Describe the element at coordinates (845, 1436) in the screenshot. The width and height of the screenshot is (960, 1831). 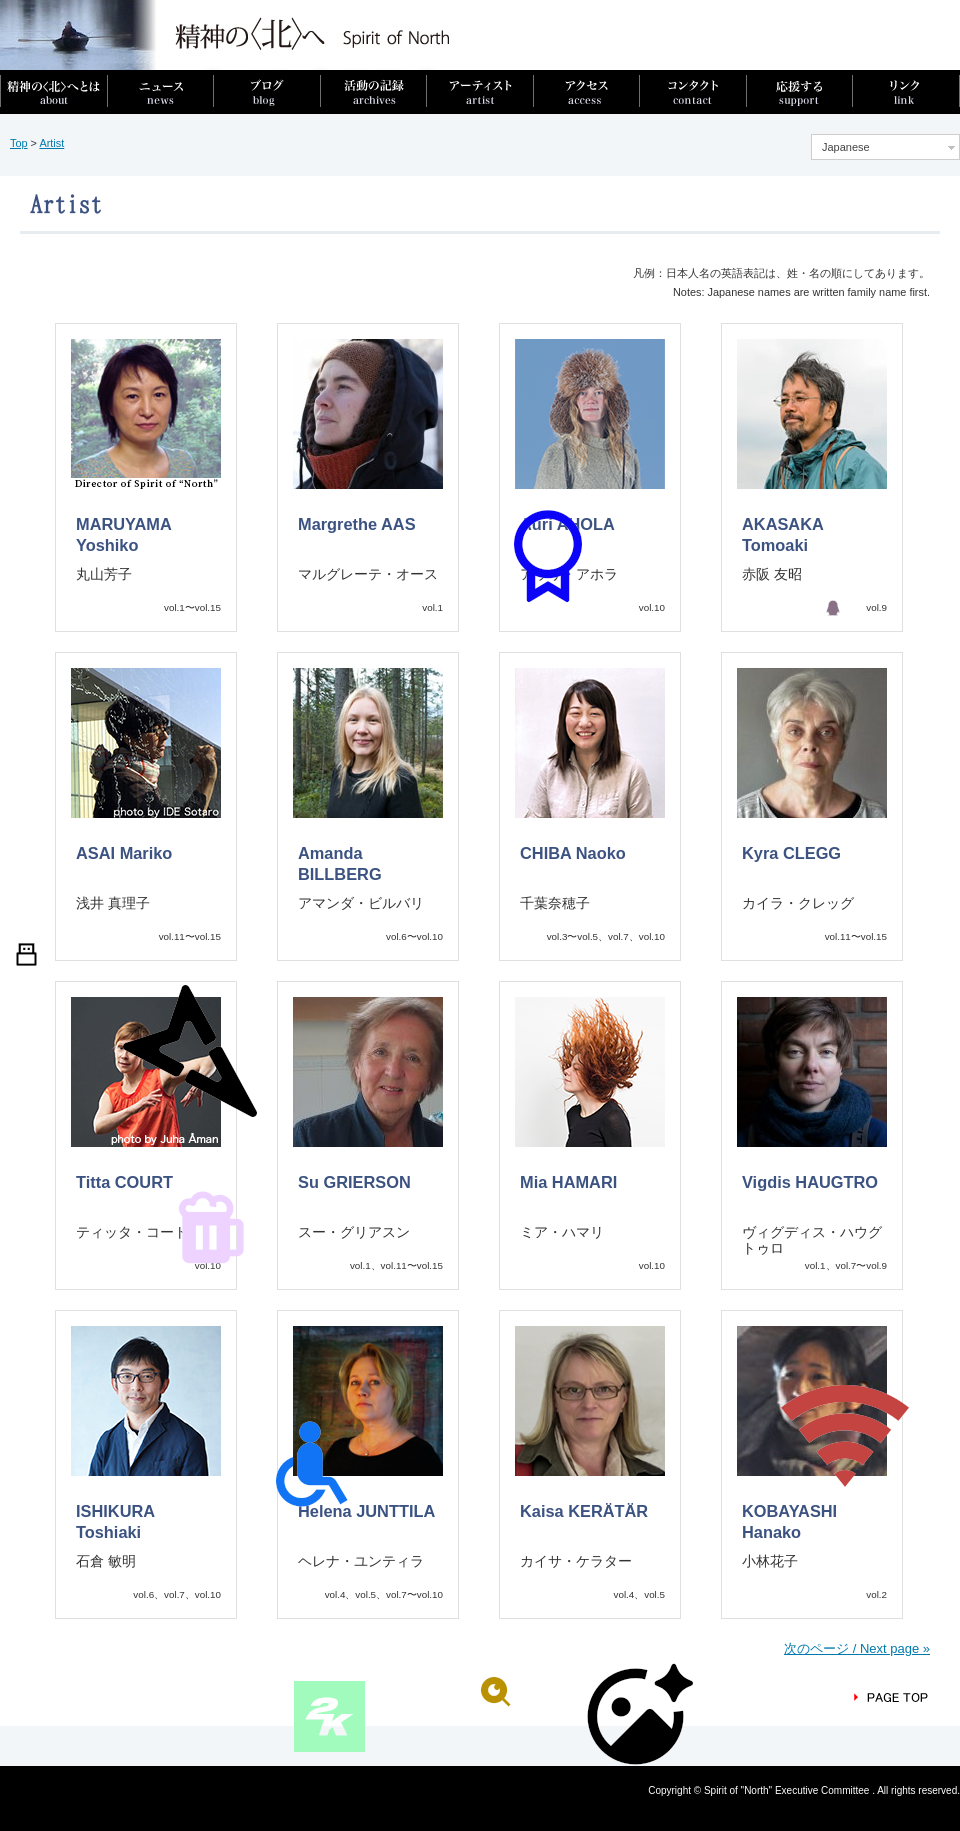
I see `indicates active wifi connection` at that location.